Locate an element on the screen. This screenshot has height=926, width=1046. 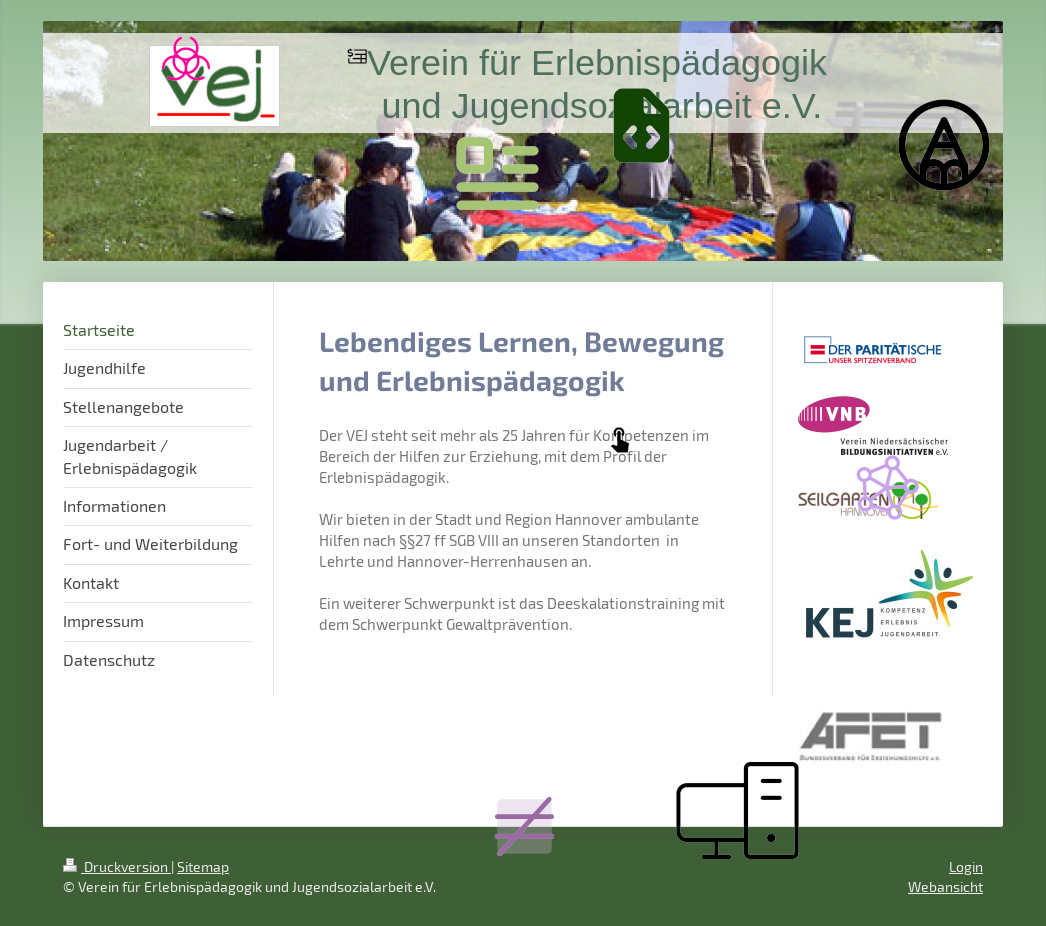
connect to the fediverse network is located at coordinates (886, 487).